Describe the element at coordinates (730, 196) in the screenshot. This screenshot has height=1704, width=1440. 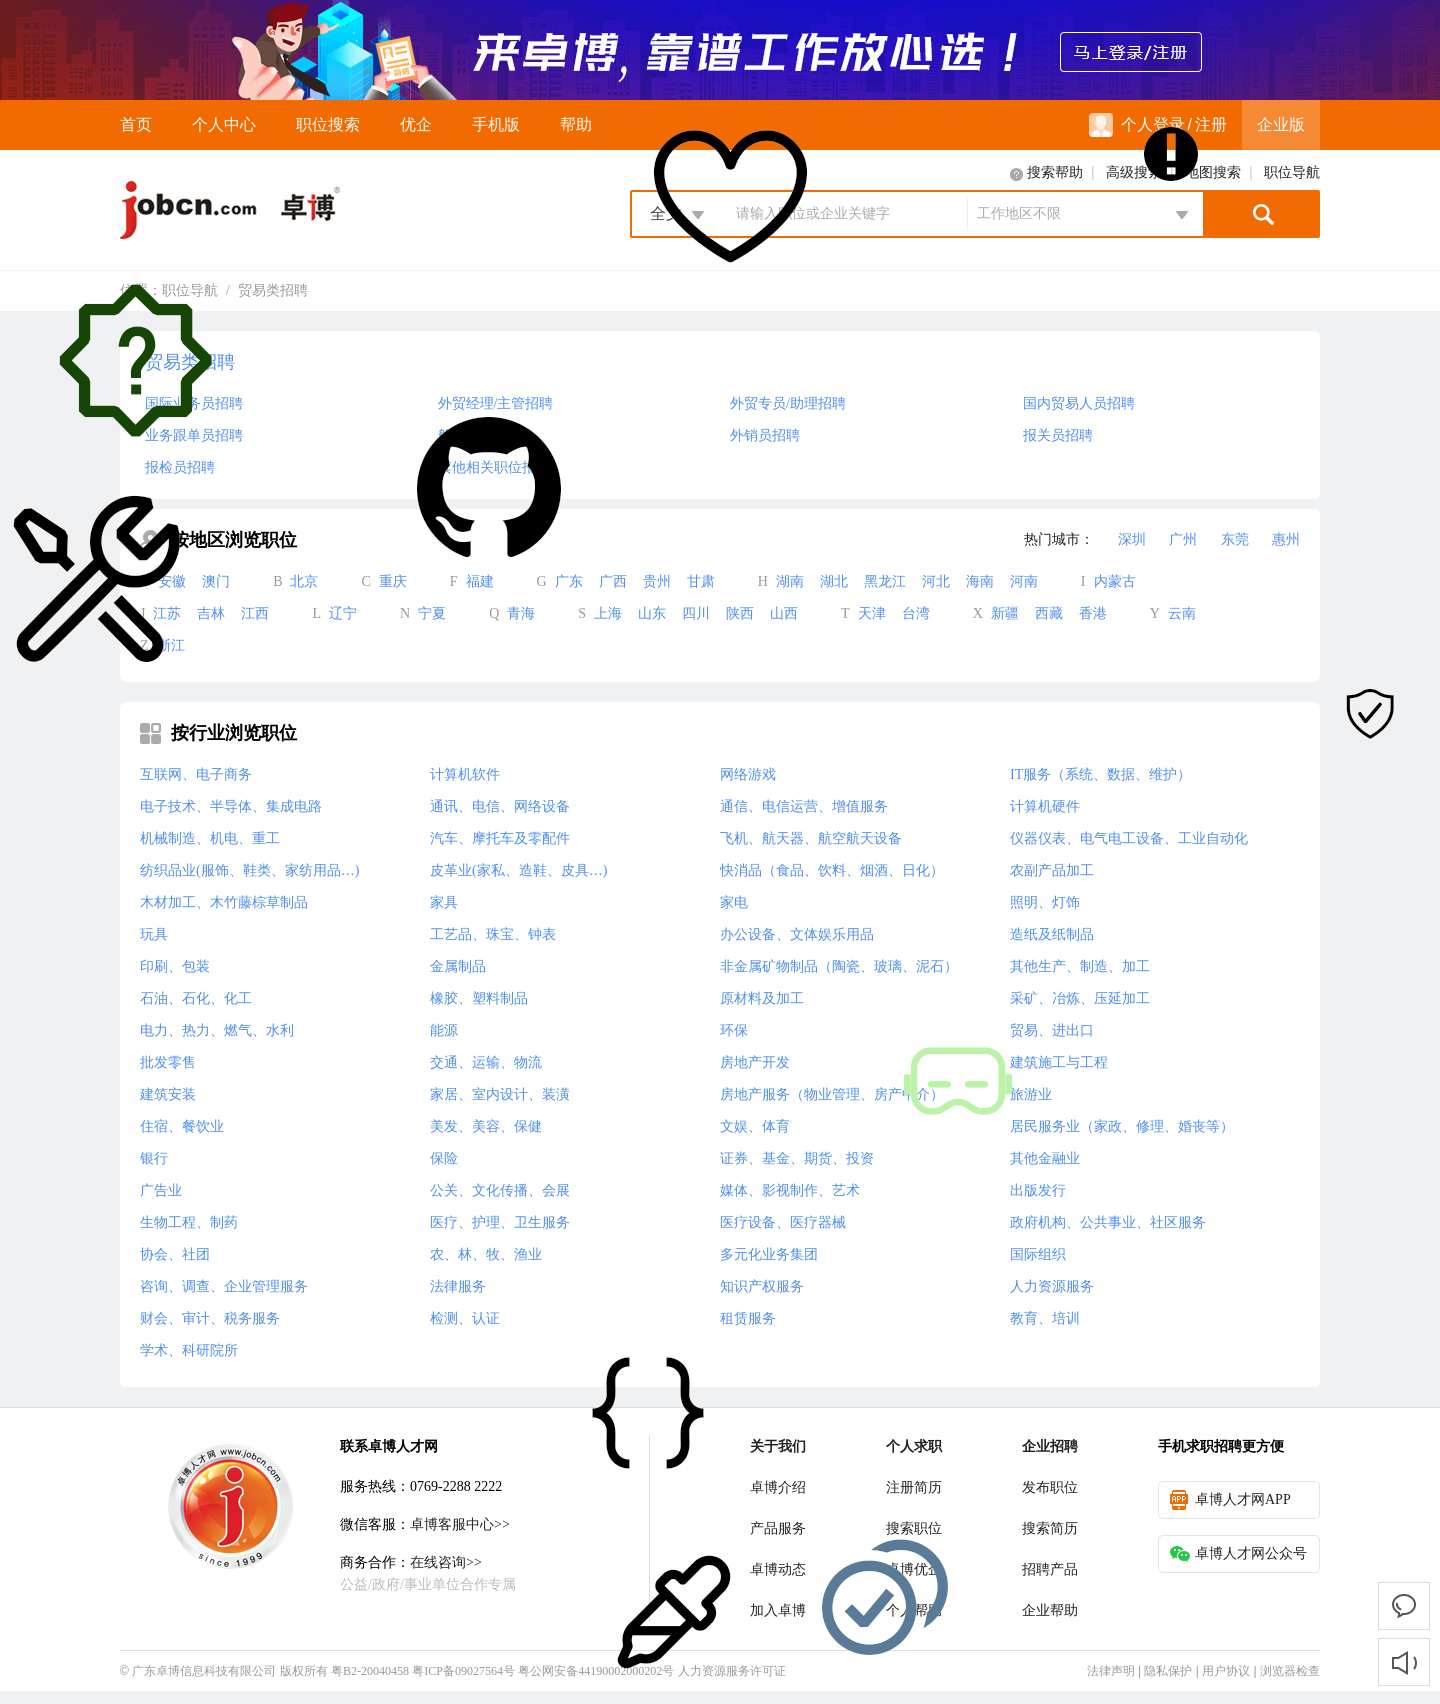
I see `like or favorite this item` at that location.